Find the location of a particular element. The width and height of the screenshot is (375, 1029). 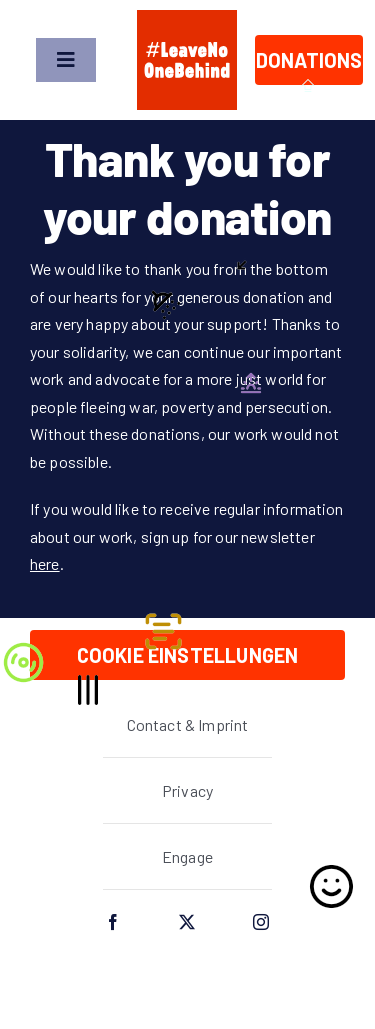

shower or bathroom amenity indicator is located at coordinates (166, 305).